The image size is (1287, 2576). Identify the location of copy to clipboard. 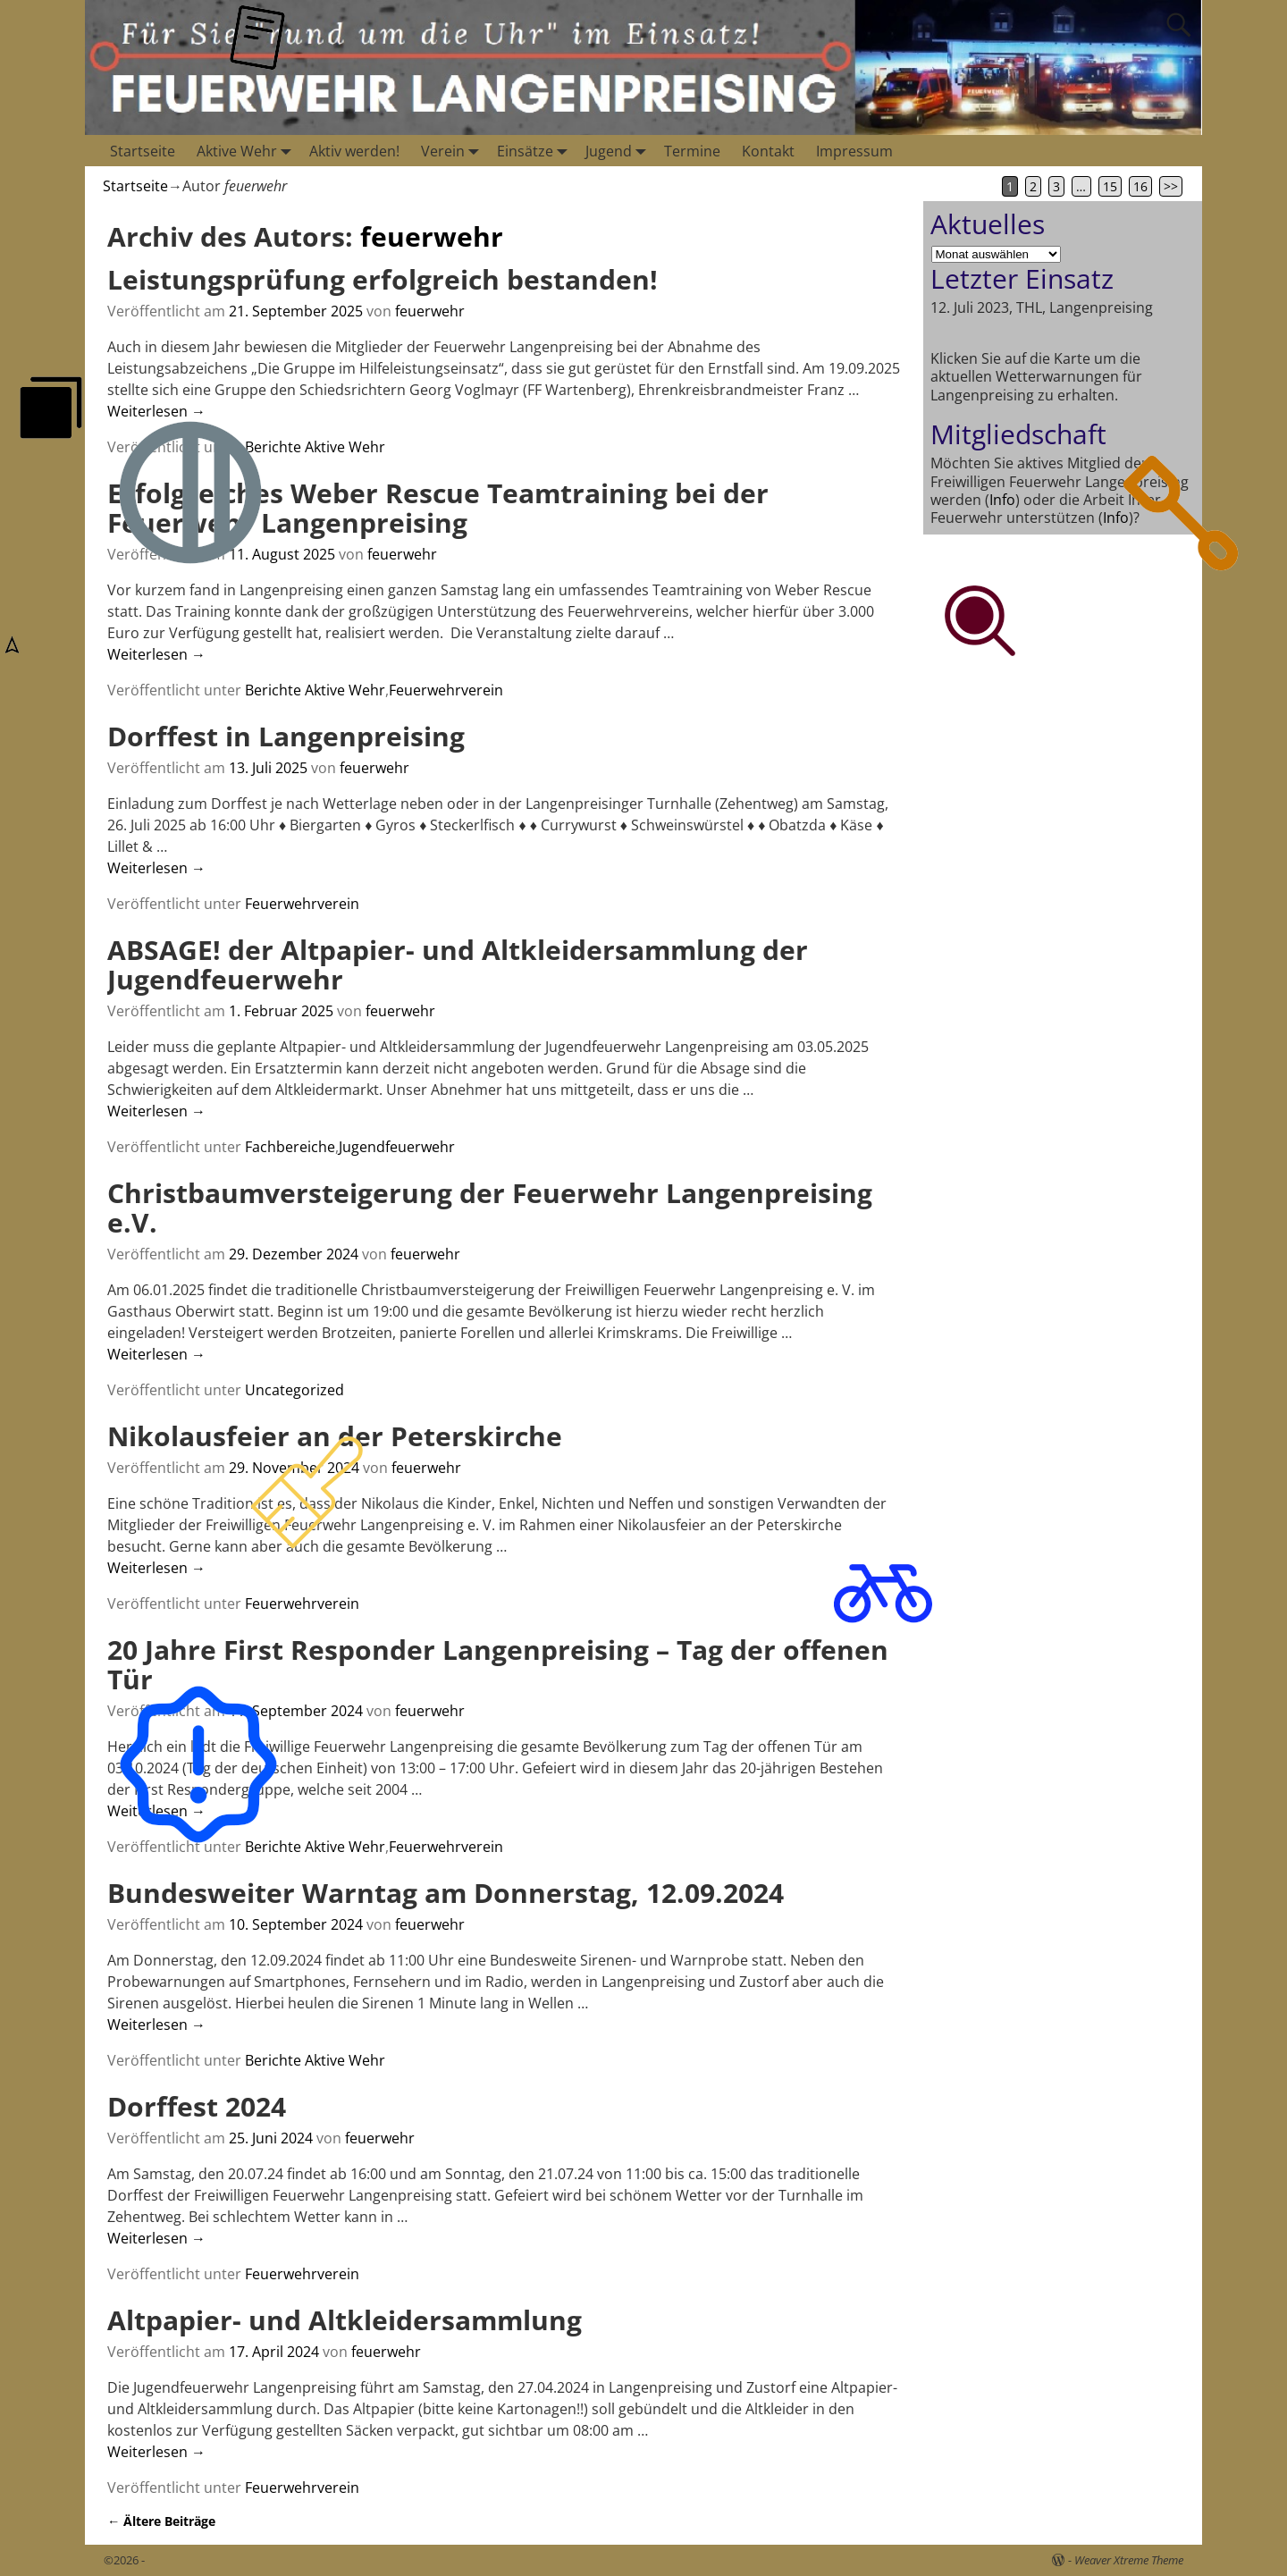
(51, 408).